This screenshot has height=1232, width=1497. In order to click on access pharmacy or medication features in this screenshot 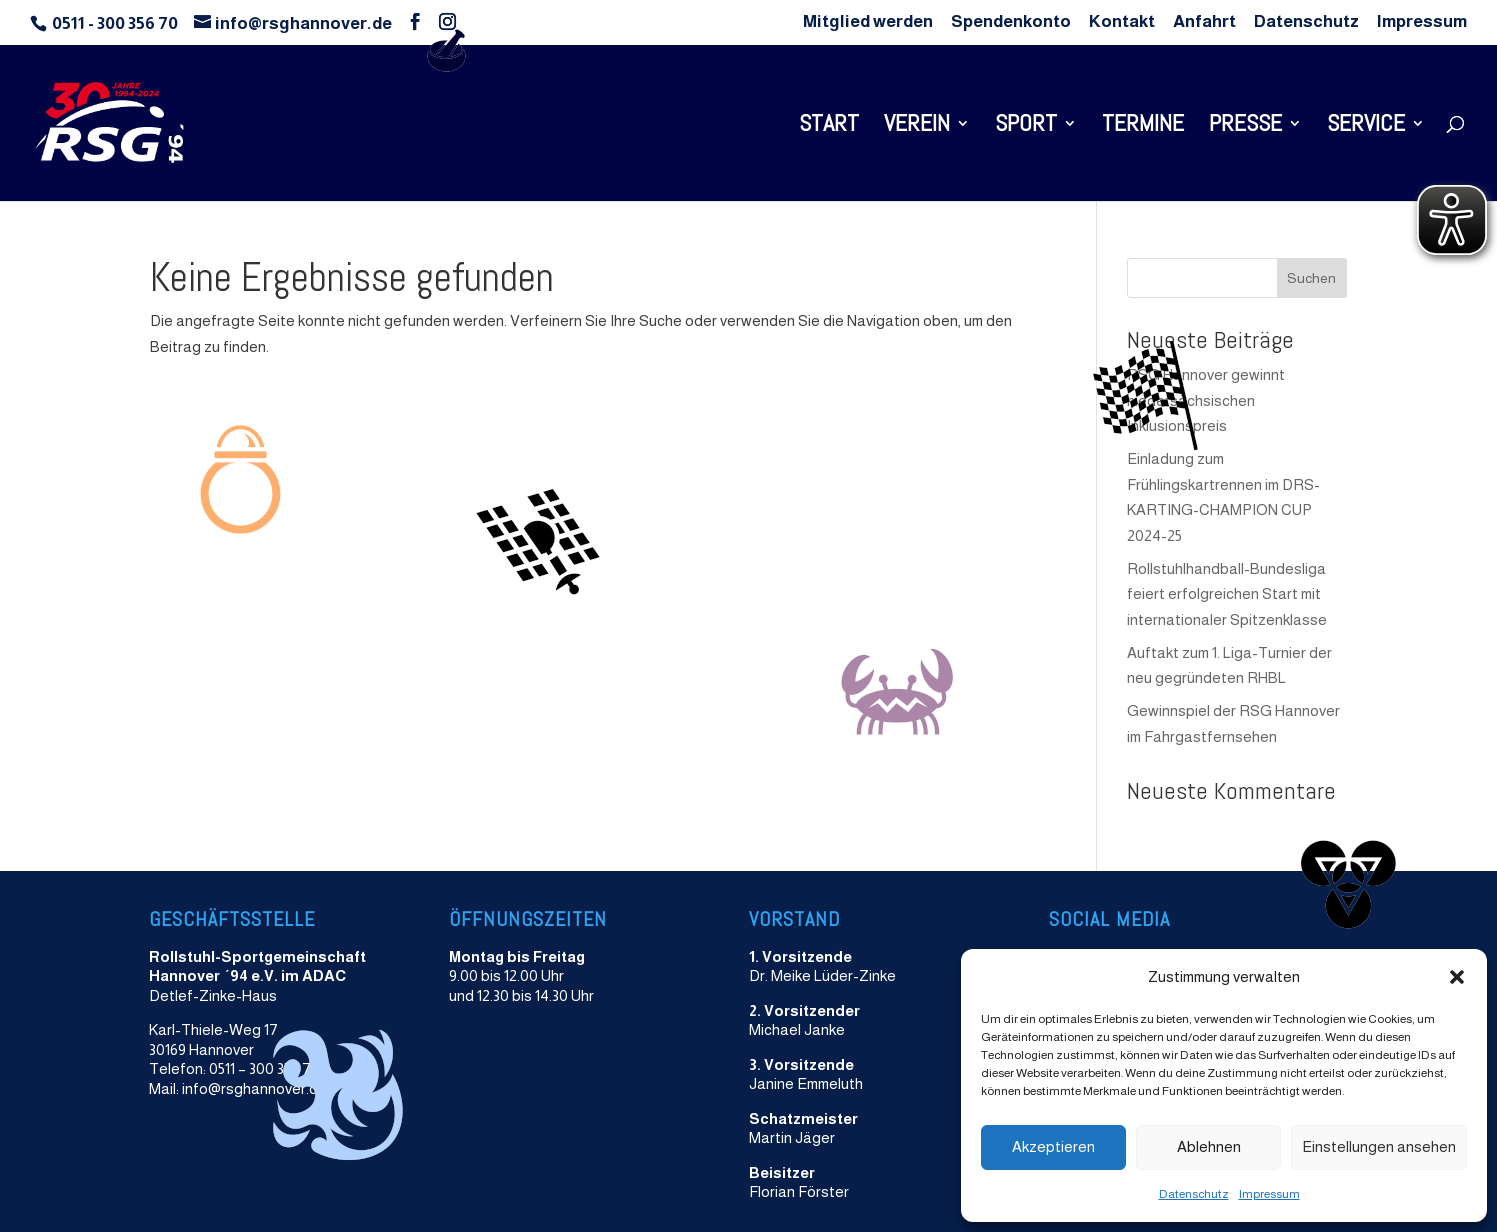, I will do `click(446, 50)`.